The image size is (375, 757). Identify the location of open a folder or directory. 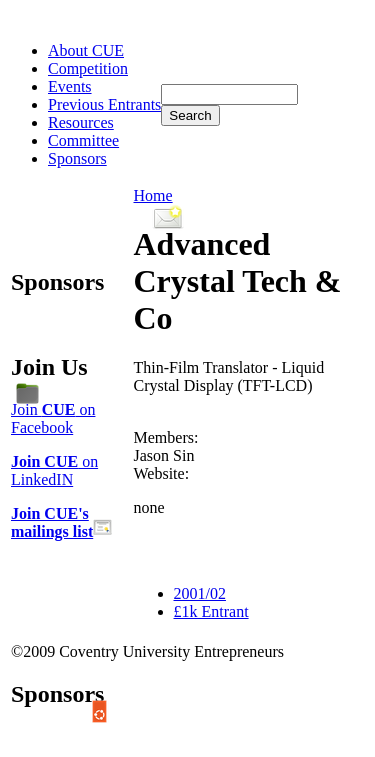
(27, 393).